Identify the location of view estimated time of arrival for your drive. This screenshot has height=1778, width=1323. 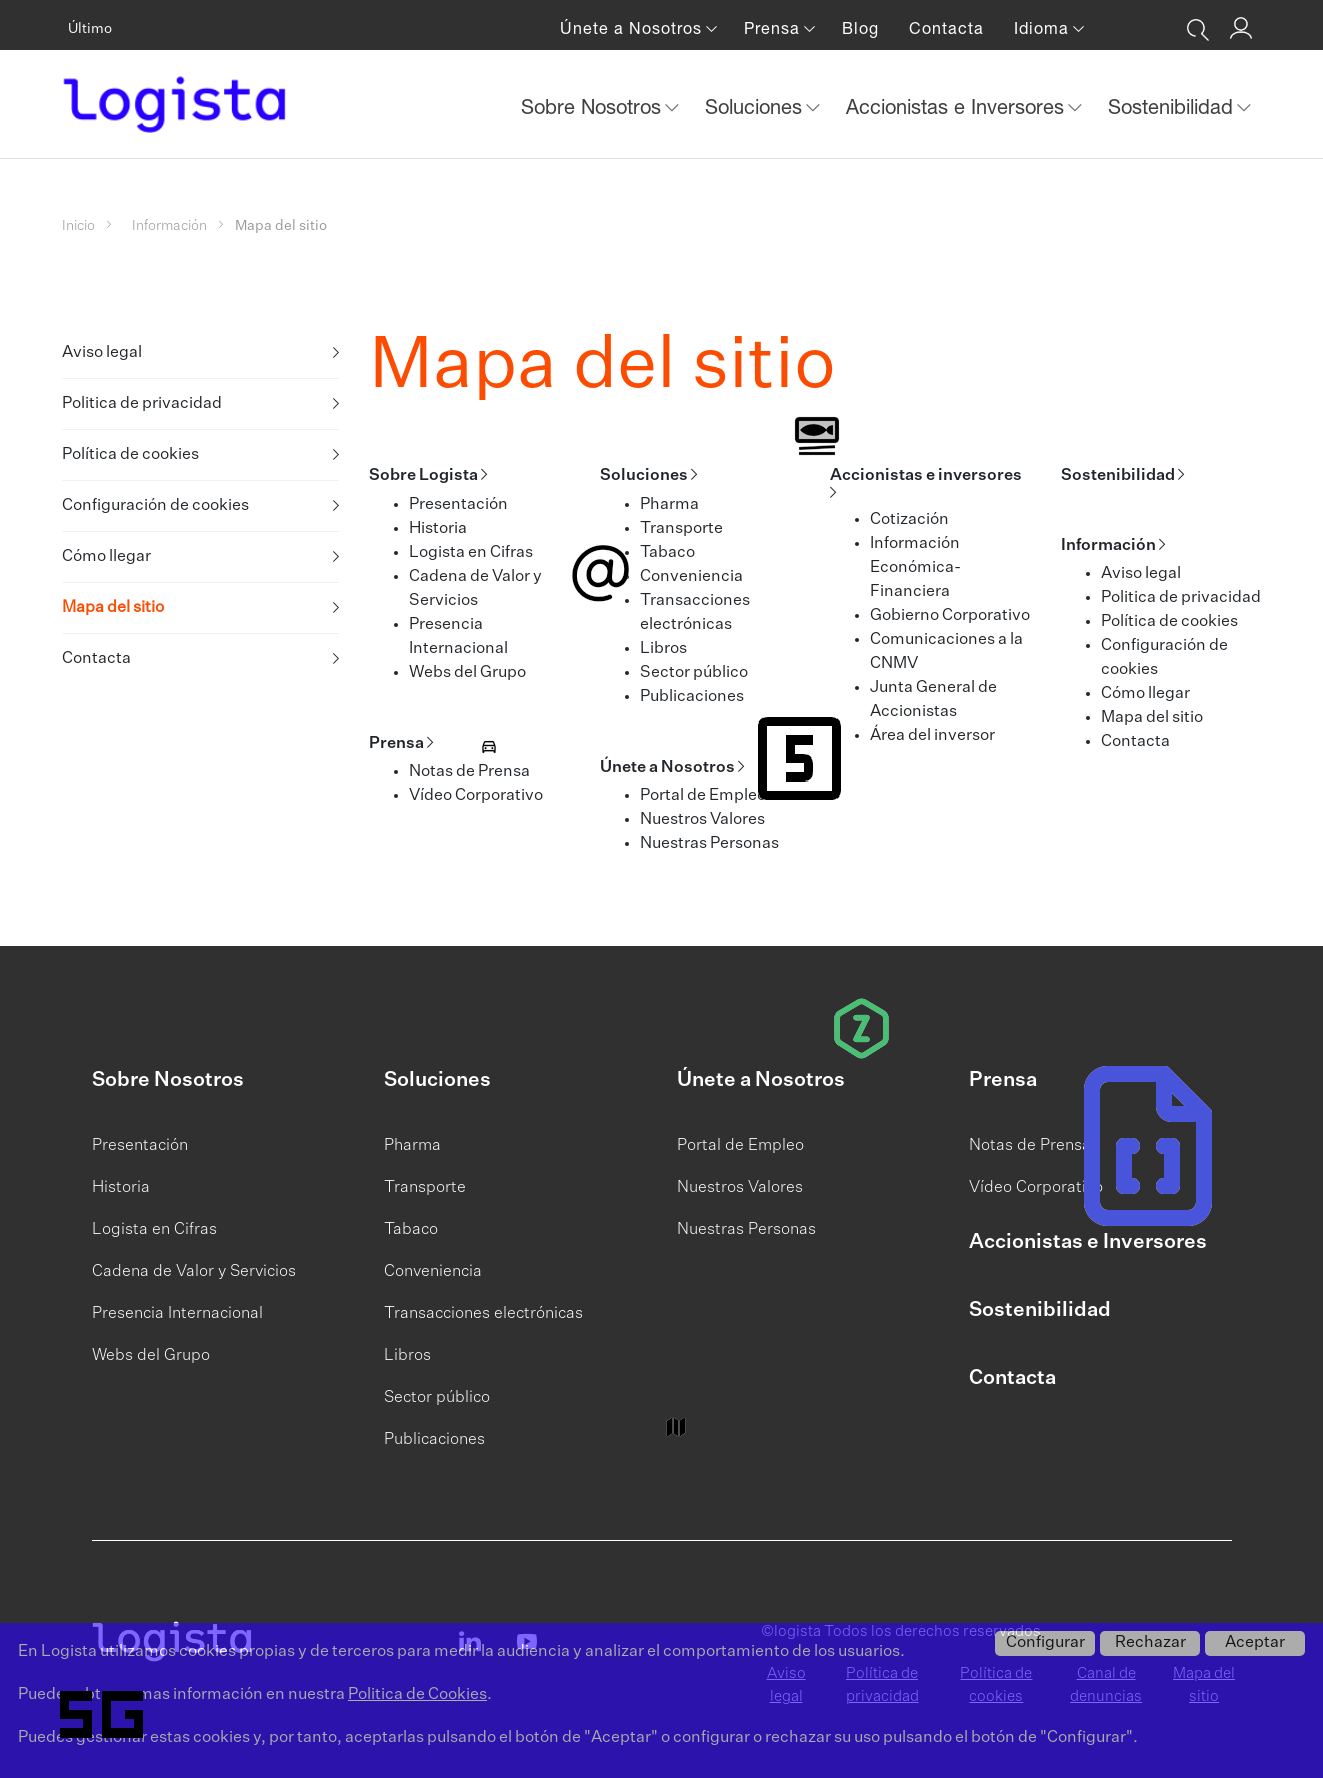
(489, 747).